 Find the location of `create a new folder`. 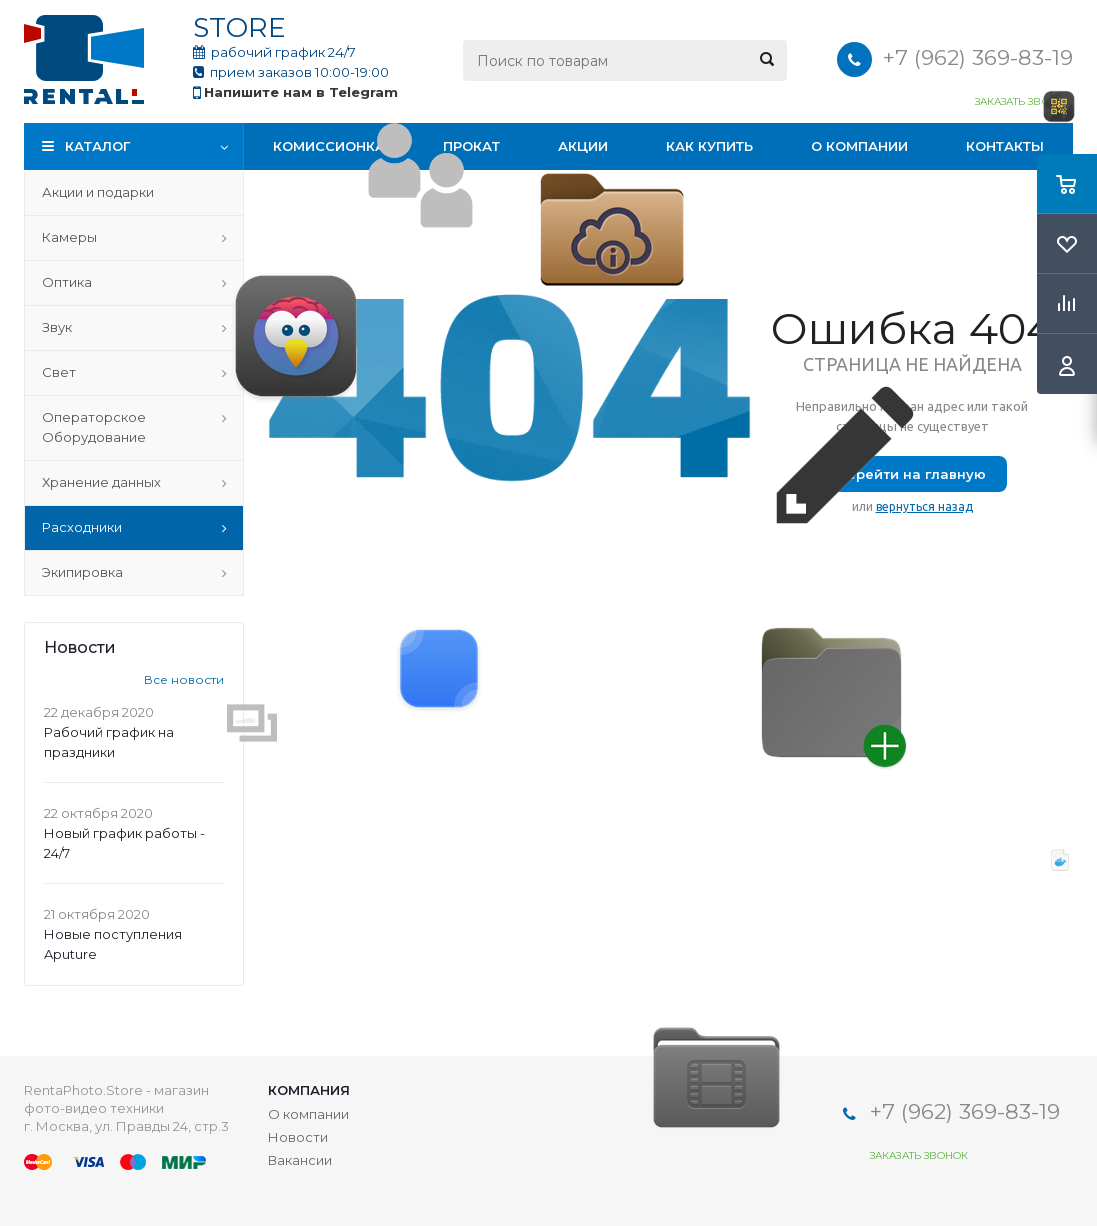

create a new folder is located at coordinates (831, 692).